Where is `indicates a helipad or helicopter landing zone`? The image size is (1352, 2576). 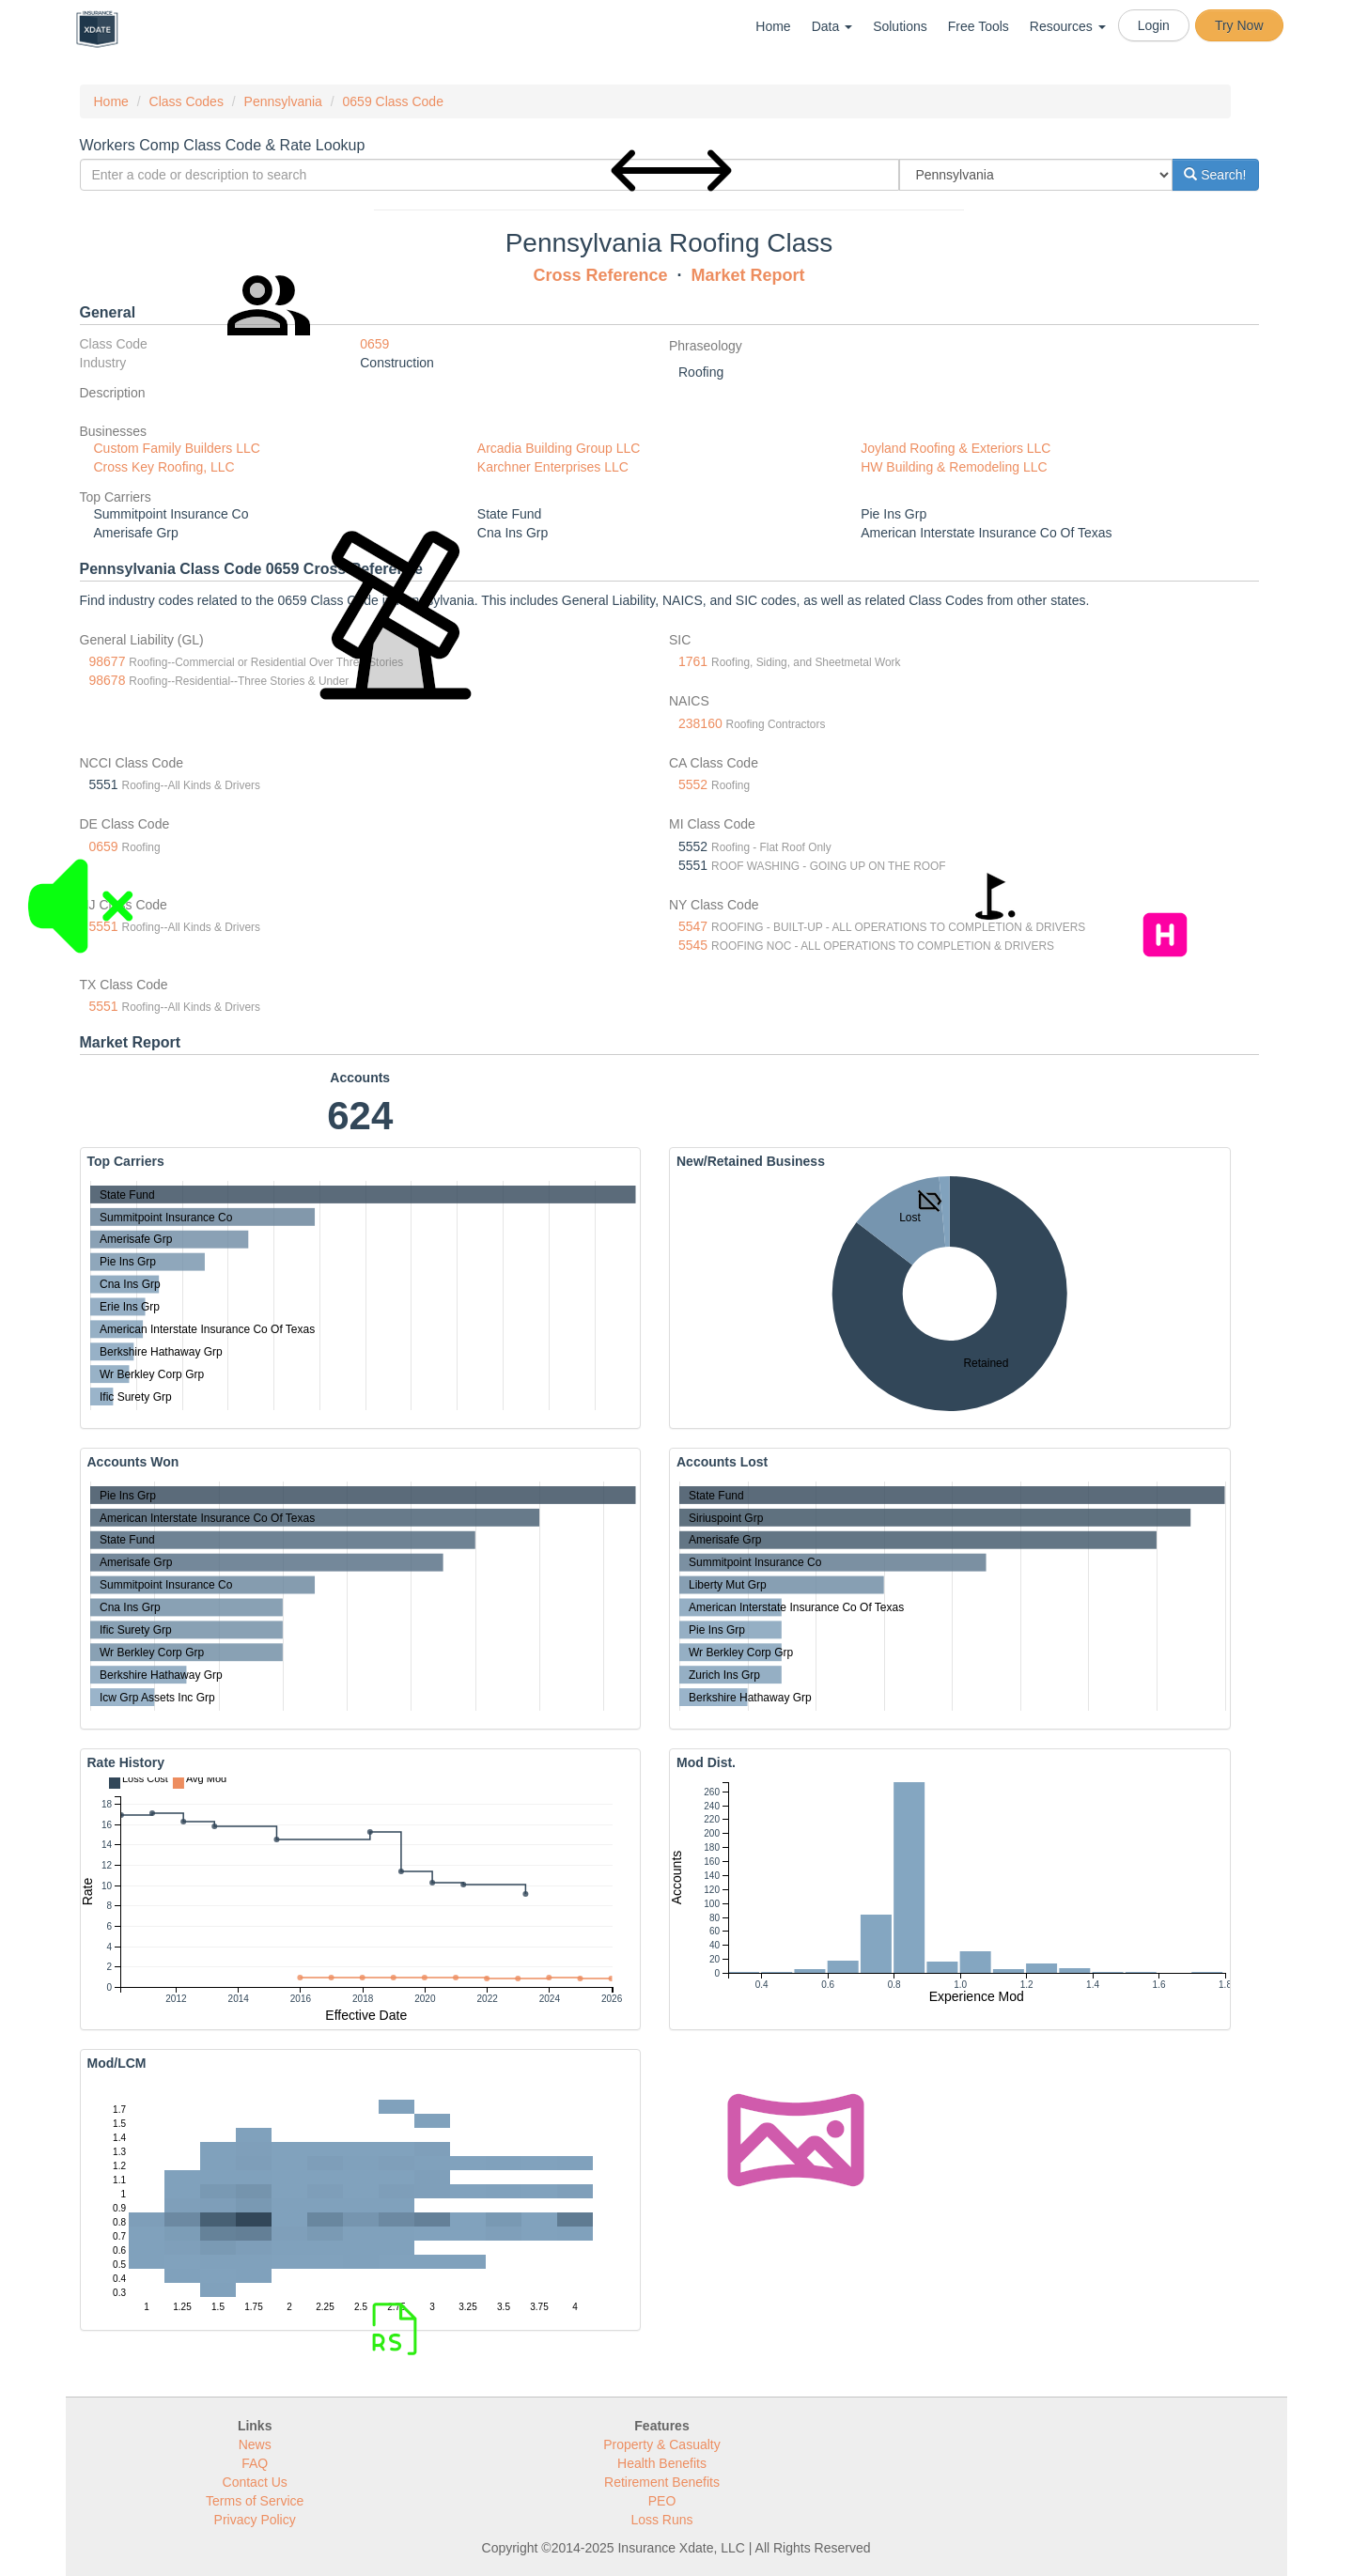 indicates a helipad or helicopter landing zone is located at coordinates (1165, 935).